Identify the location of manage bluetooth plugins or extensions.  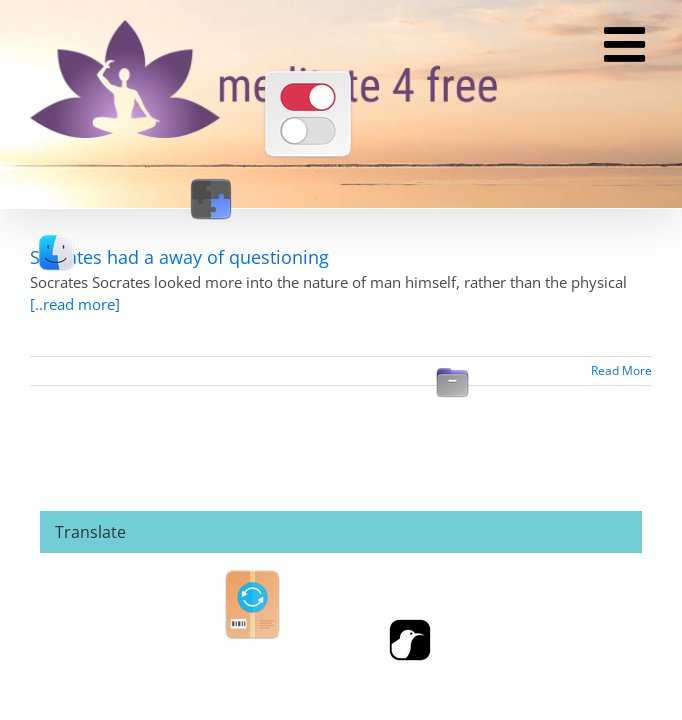
(211, 199).